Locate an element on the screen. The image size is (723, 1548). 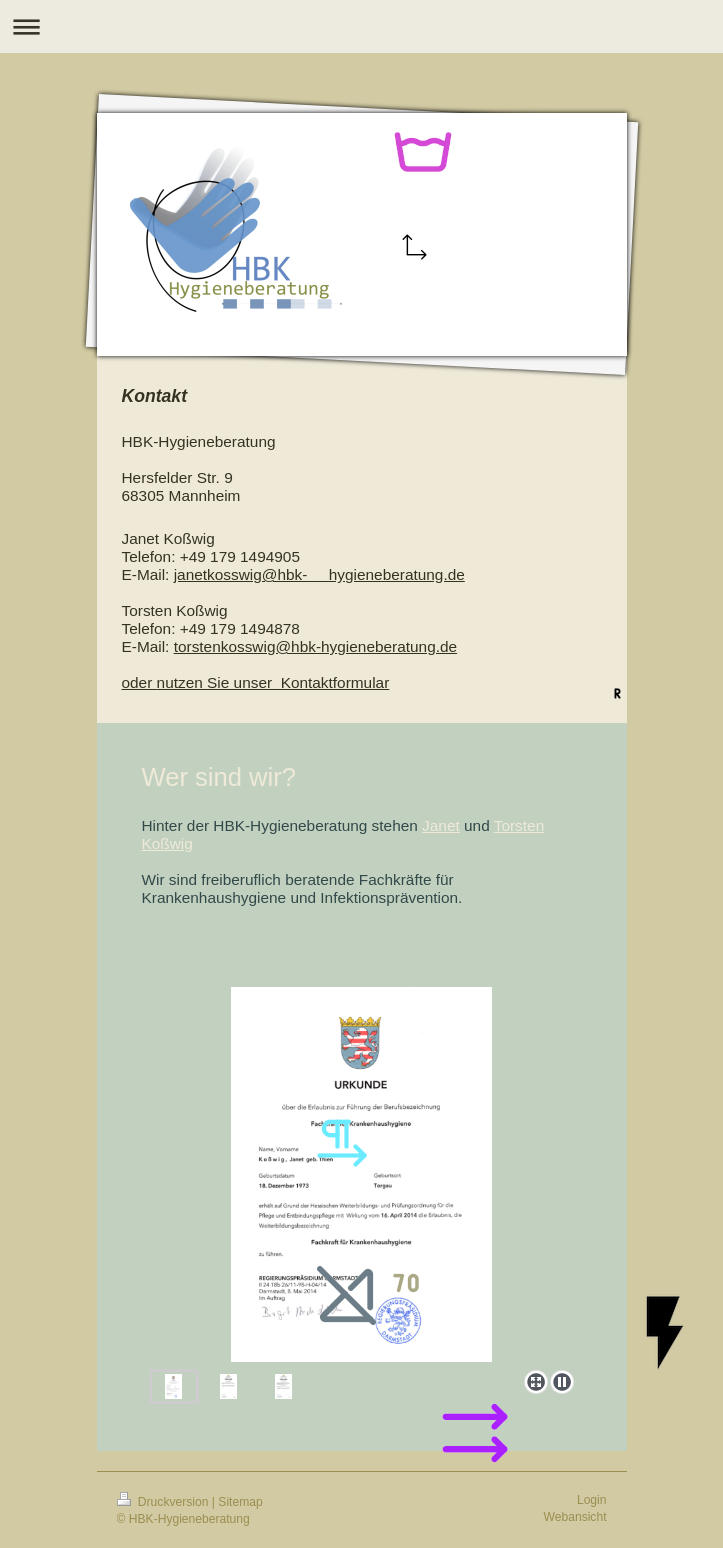
indicates a rating or review section is located at coordinates (617, 693).